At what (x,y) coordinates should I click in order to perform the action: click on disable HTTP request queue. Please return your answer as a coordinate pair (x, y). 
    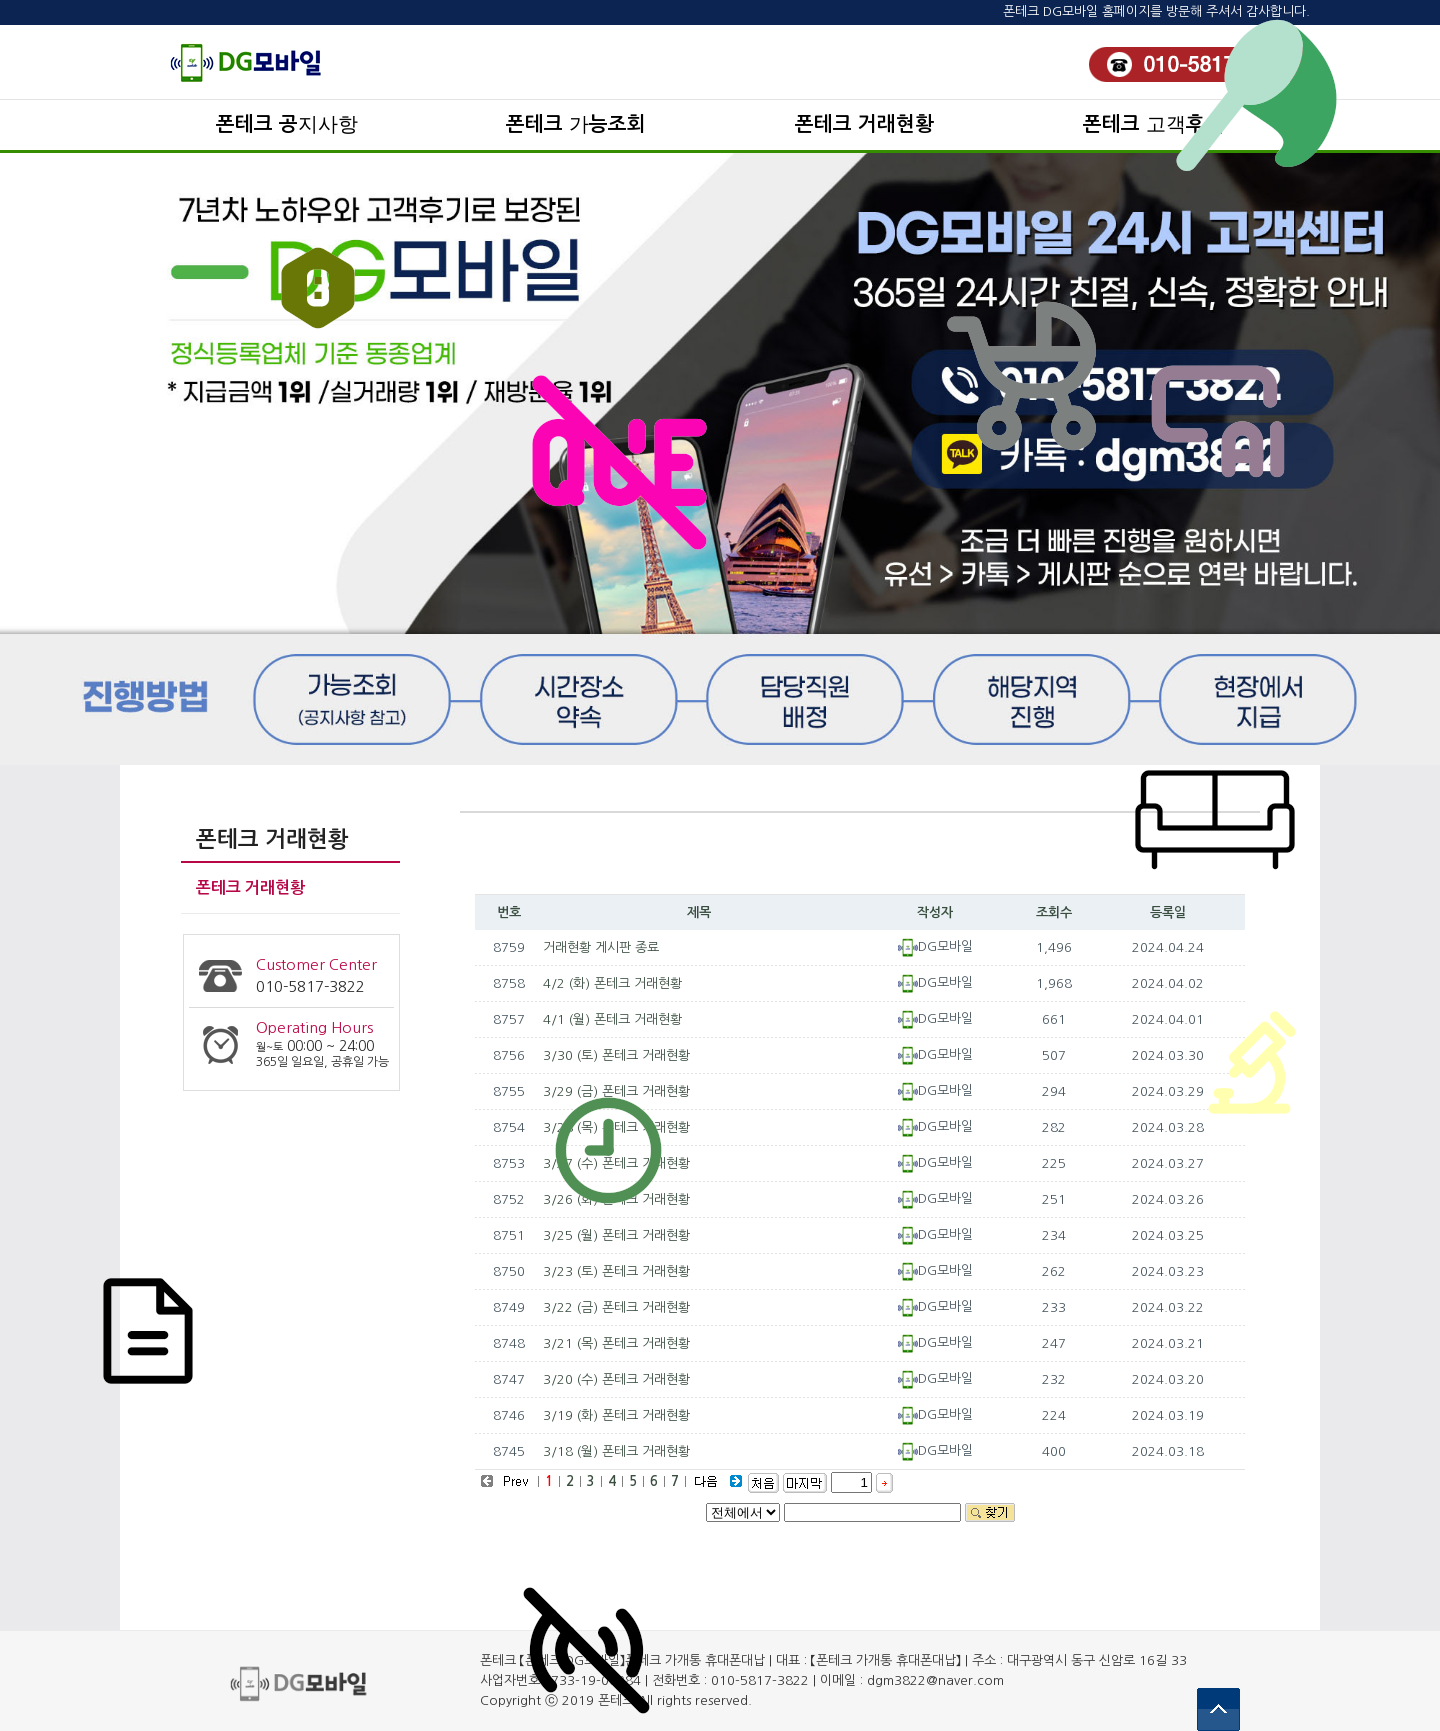
    Looking at the image, I should click on (619, 462).